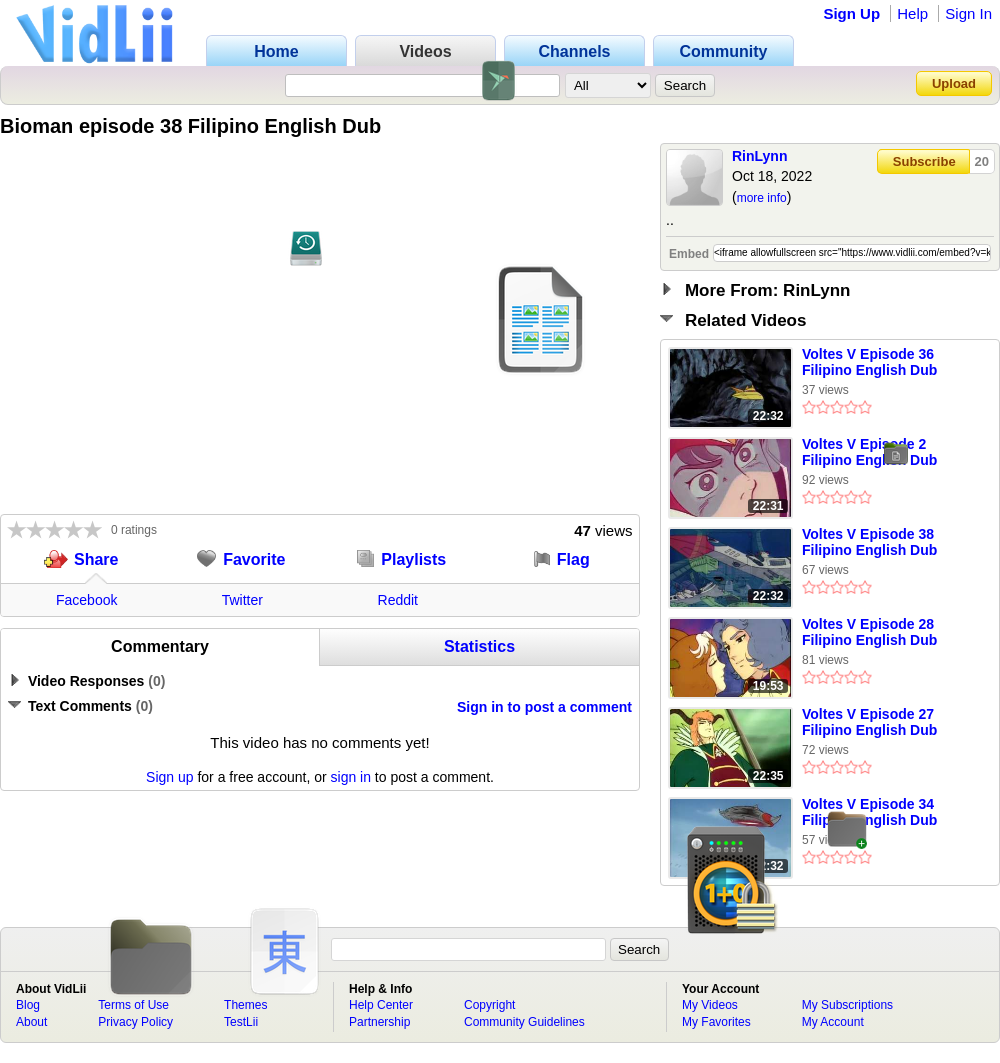 The width and height of the screenshot is (1000, 1063). What do you see at coordinates (896, 453) in the screenshot?
I see `open your documents folder` at bounding box center [896, 453].